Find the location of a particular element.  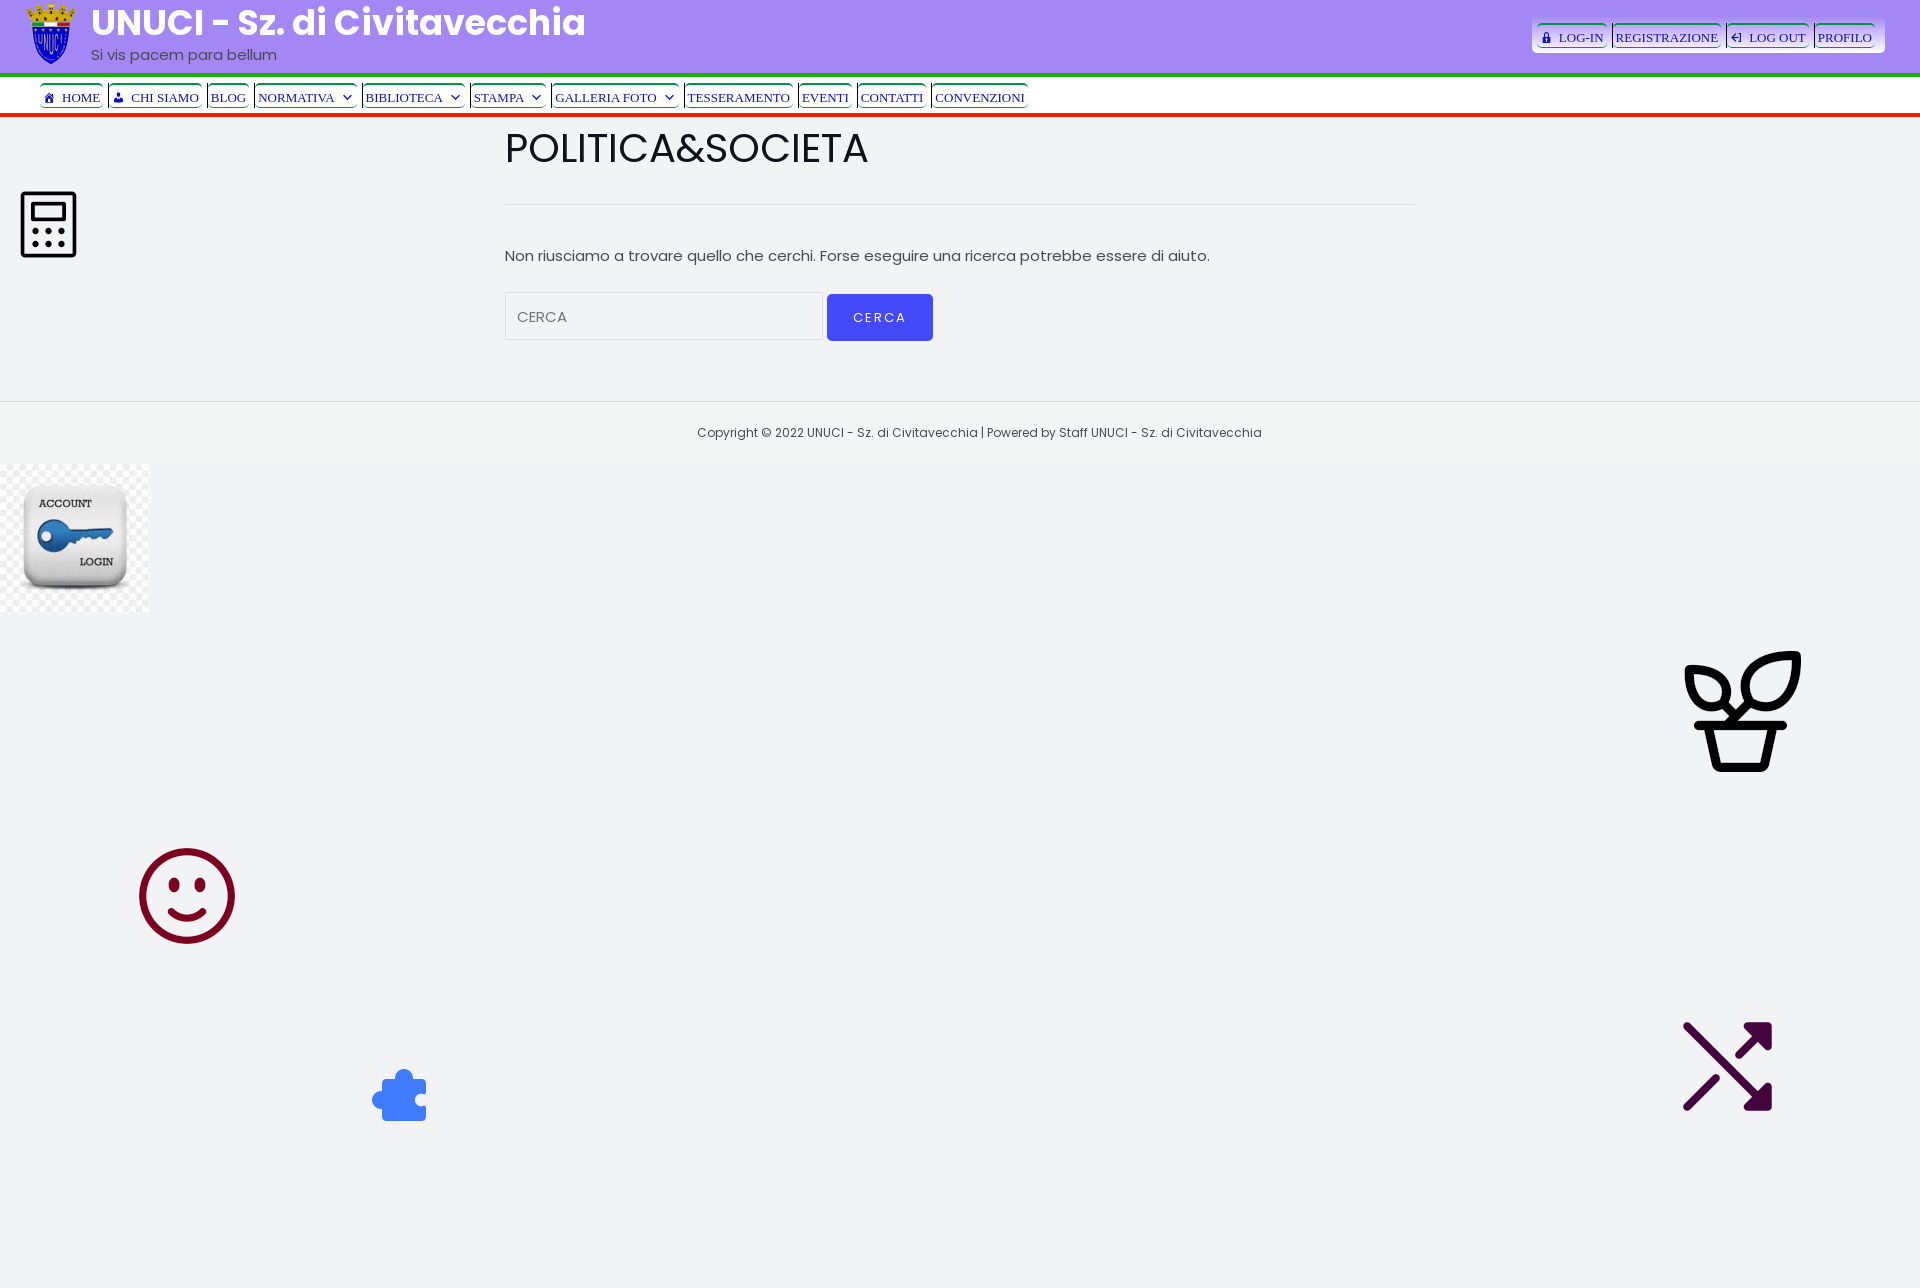

access plant care or gardening features is located at coordinates (1740, 711).